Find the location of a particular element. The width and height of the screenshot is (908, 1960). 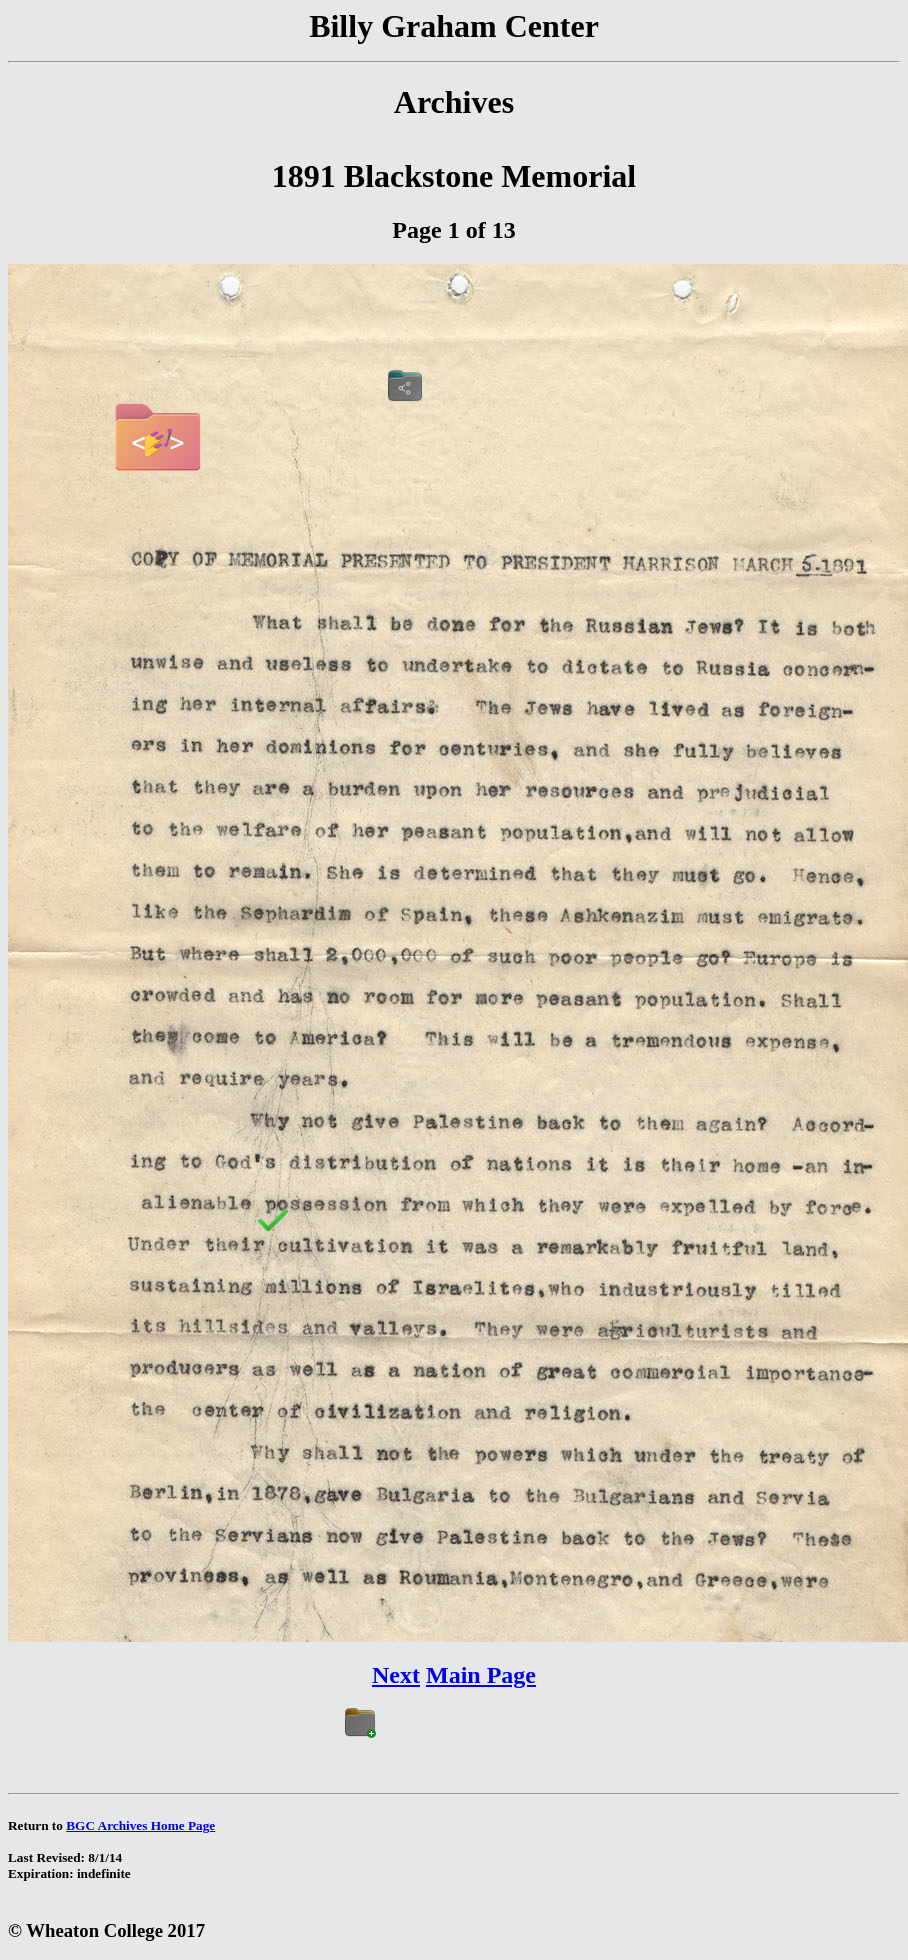

access your public shared folder is located at coordinates (405, 385).